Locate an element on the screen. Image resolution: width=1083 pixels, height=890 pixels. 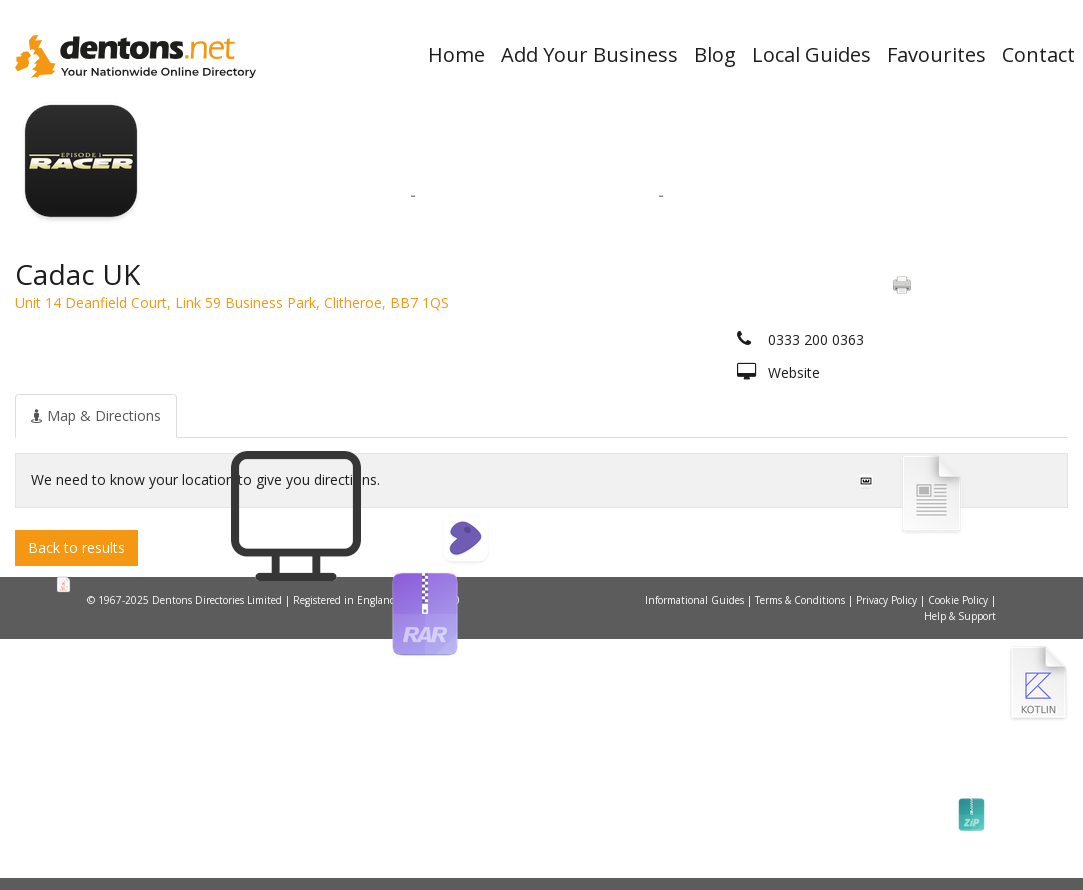
open gentoo linux application is located at coordinates (465, 538).